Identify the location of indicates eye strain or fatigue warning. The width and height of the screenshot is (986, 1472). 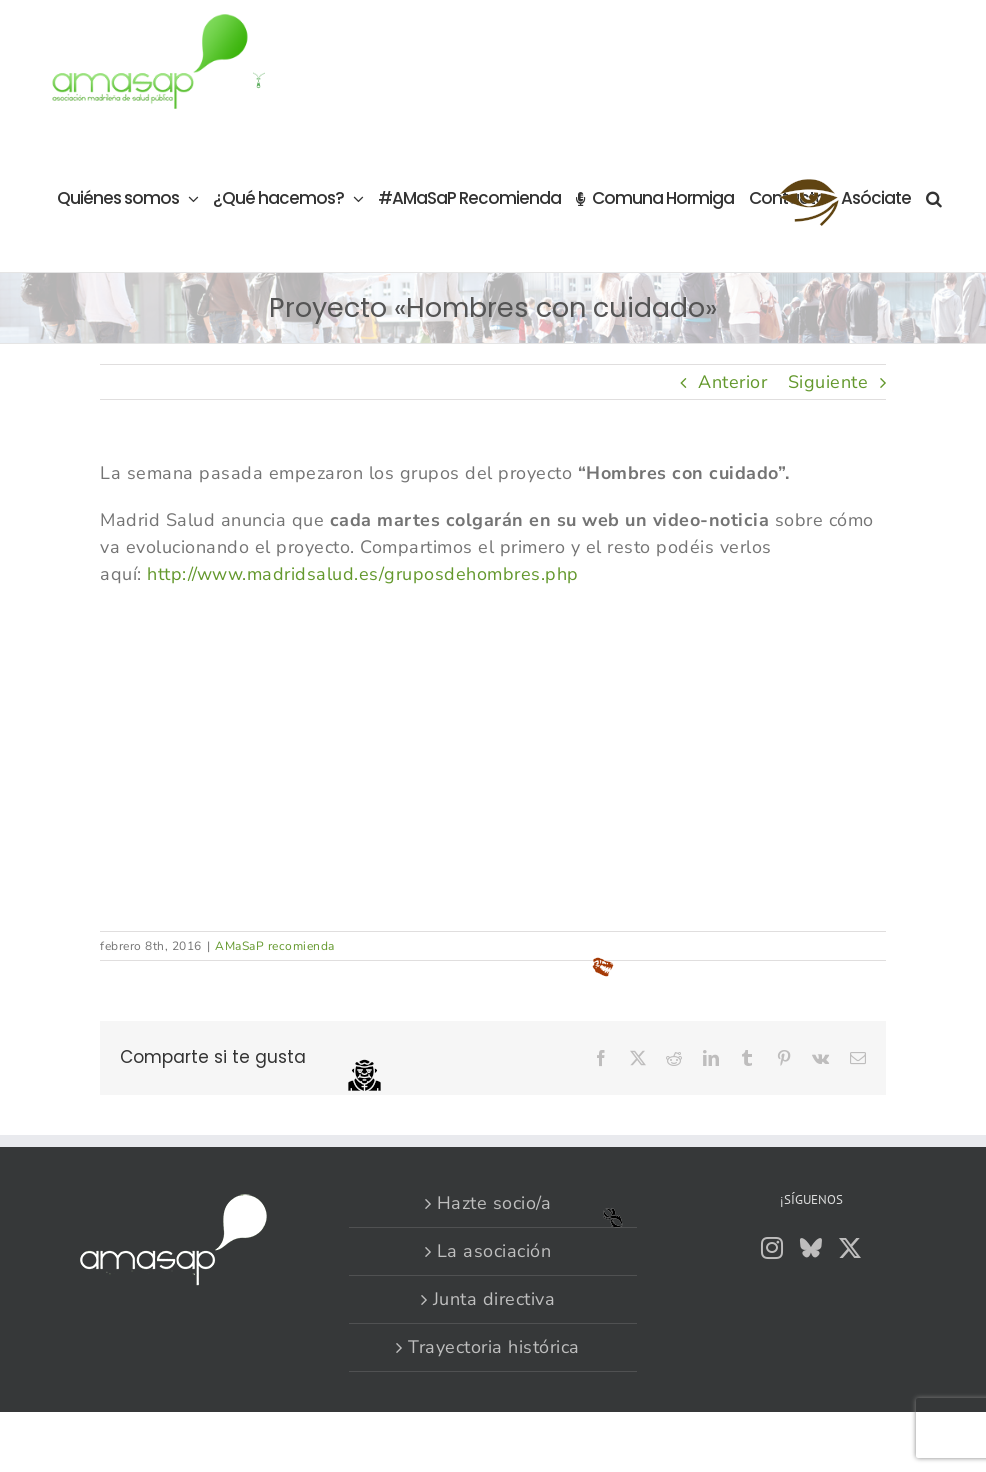
(809, 196).